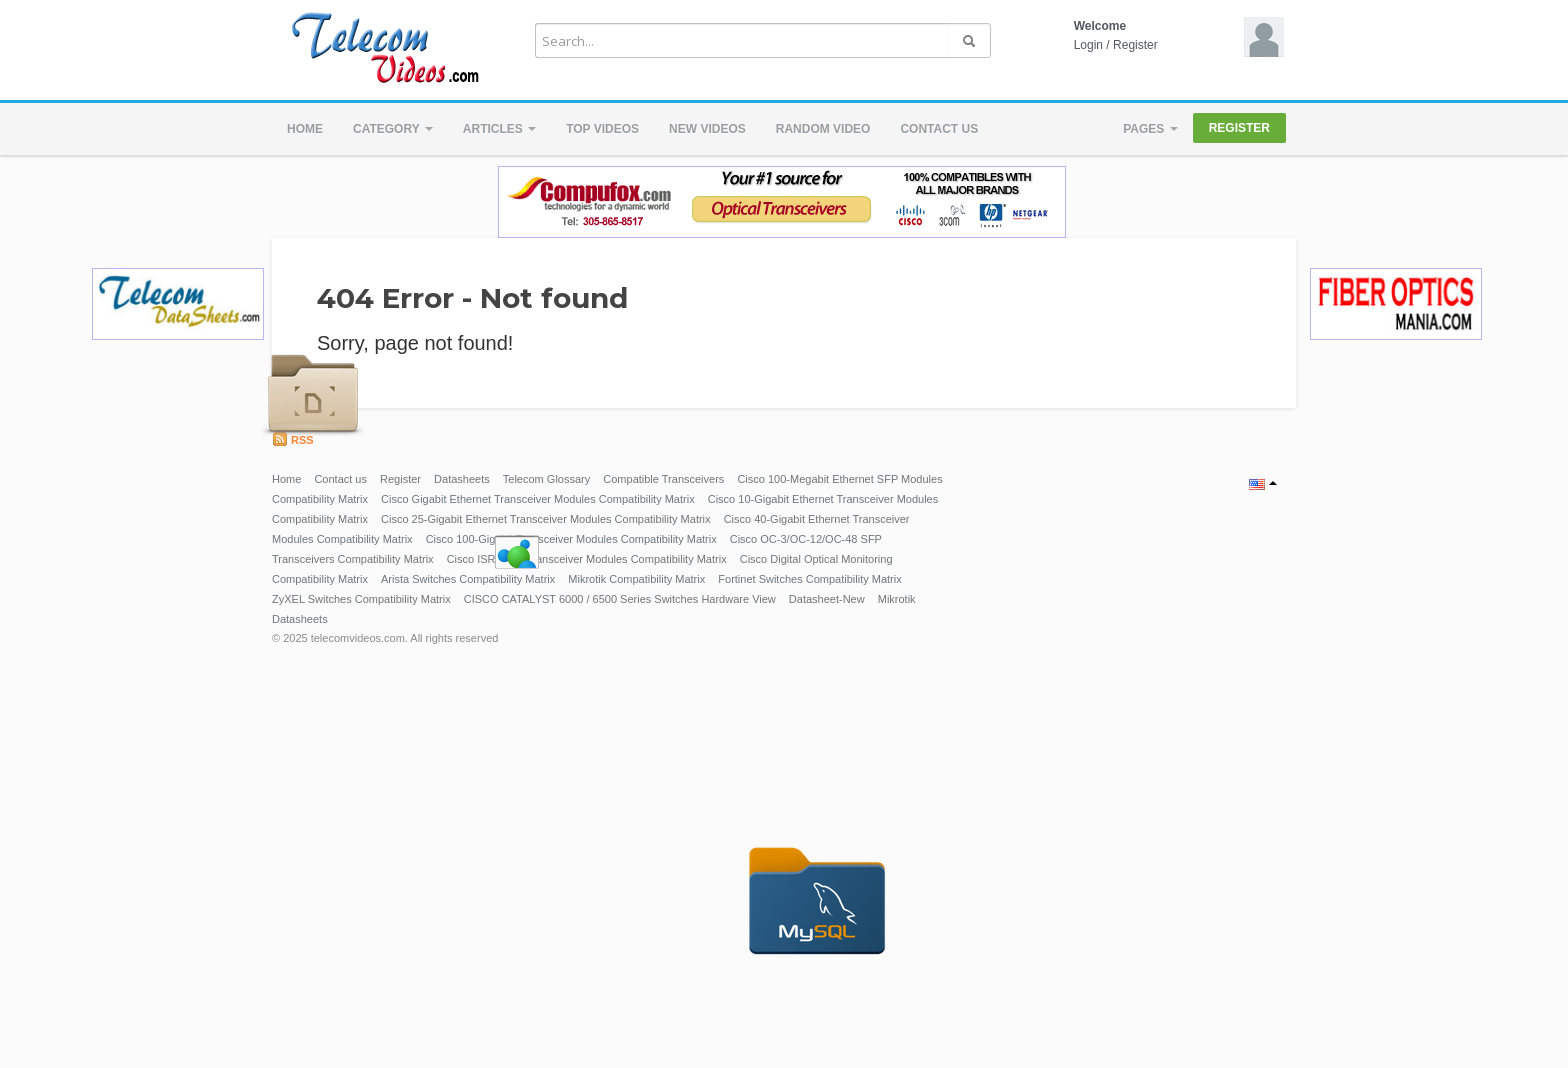  I want to click on access desktop folder contents, so click(313, 398).